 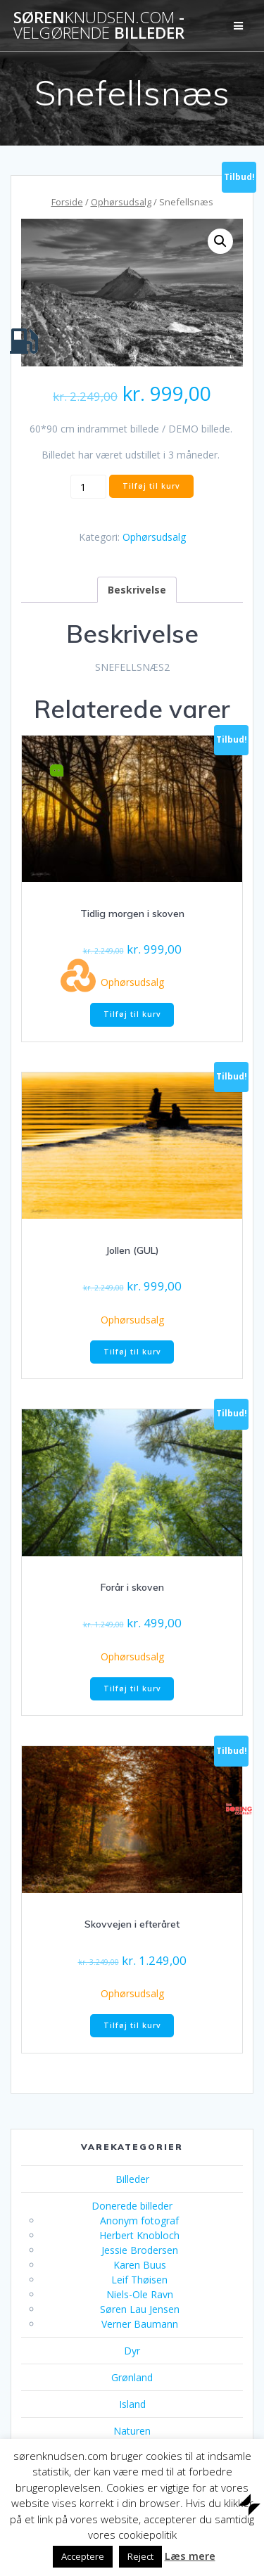 I want to click on open messaging or chat app, so click(x=56, y=770).